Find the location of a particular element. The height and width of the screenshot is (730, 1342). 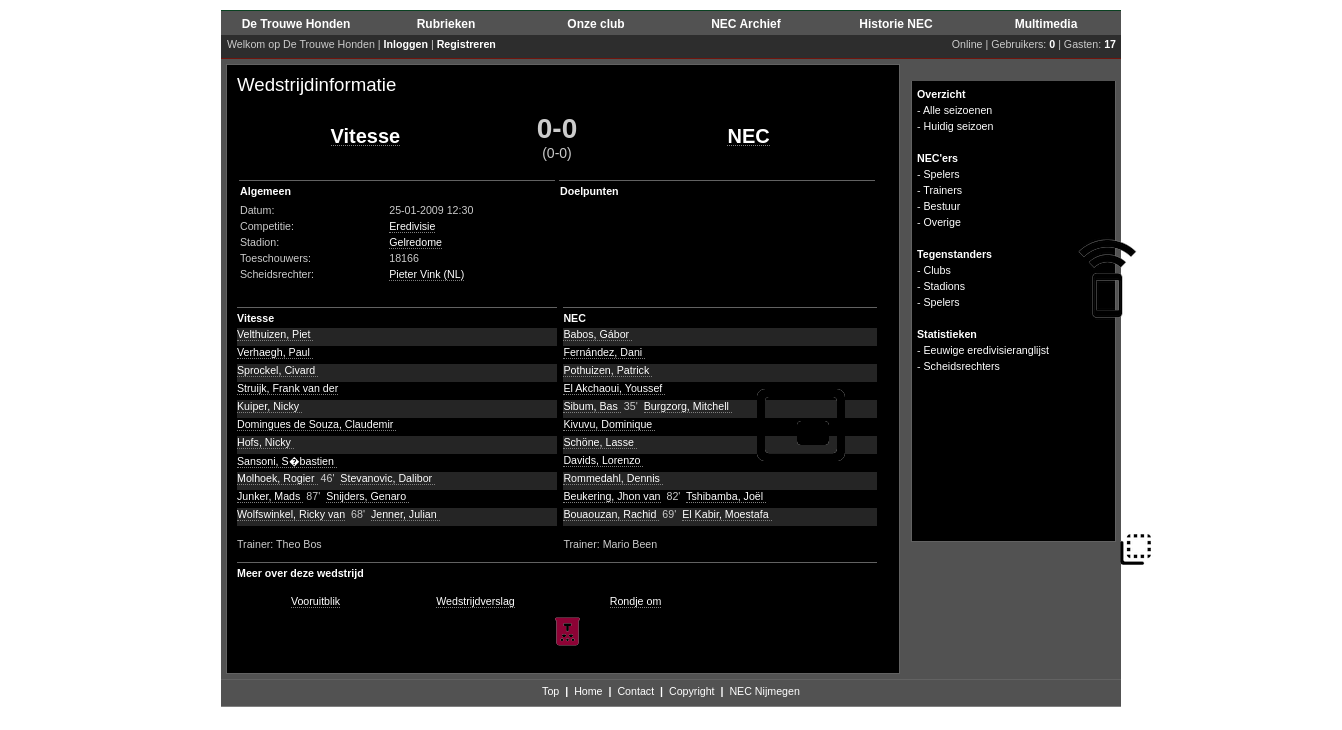

enable speakerphone mode during a call is located at coordinates (1107, 280).